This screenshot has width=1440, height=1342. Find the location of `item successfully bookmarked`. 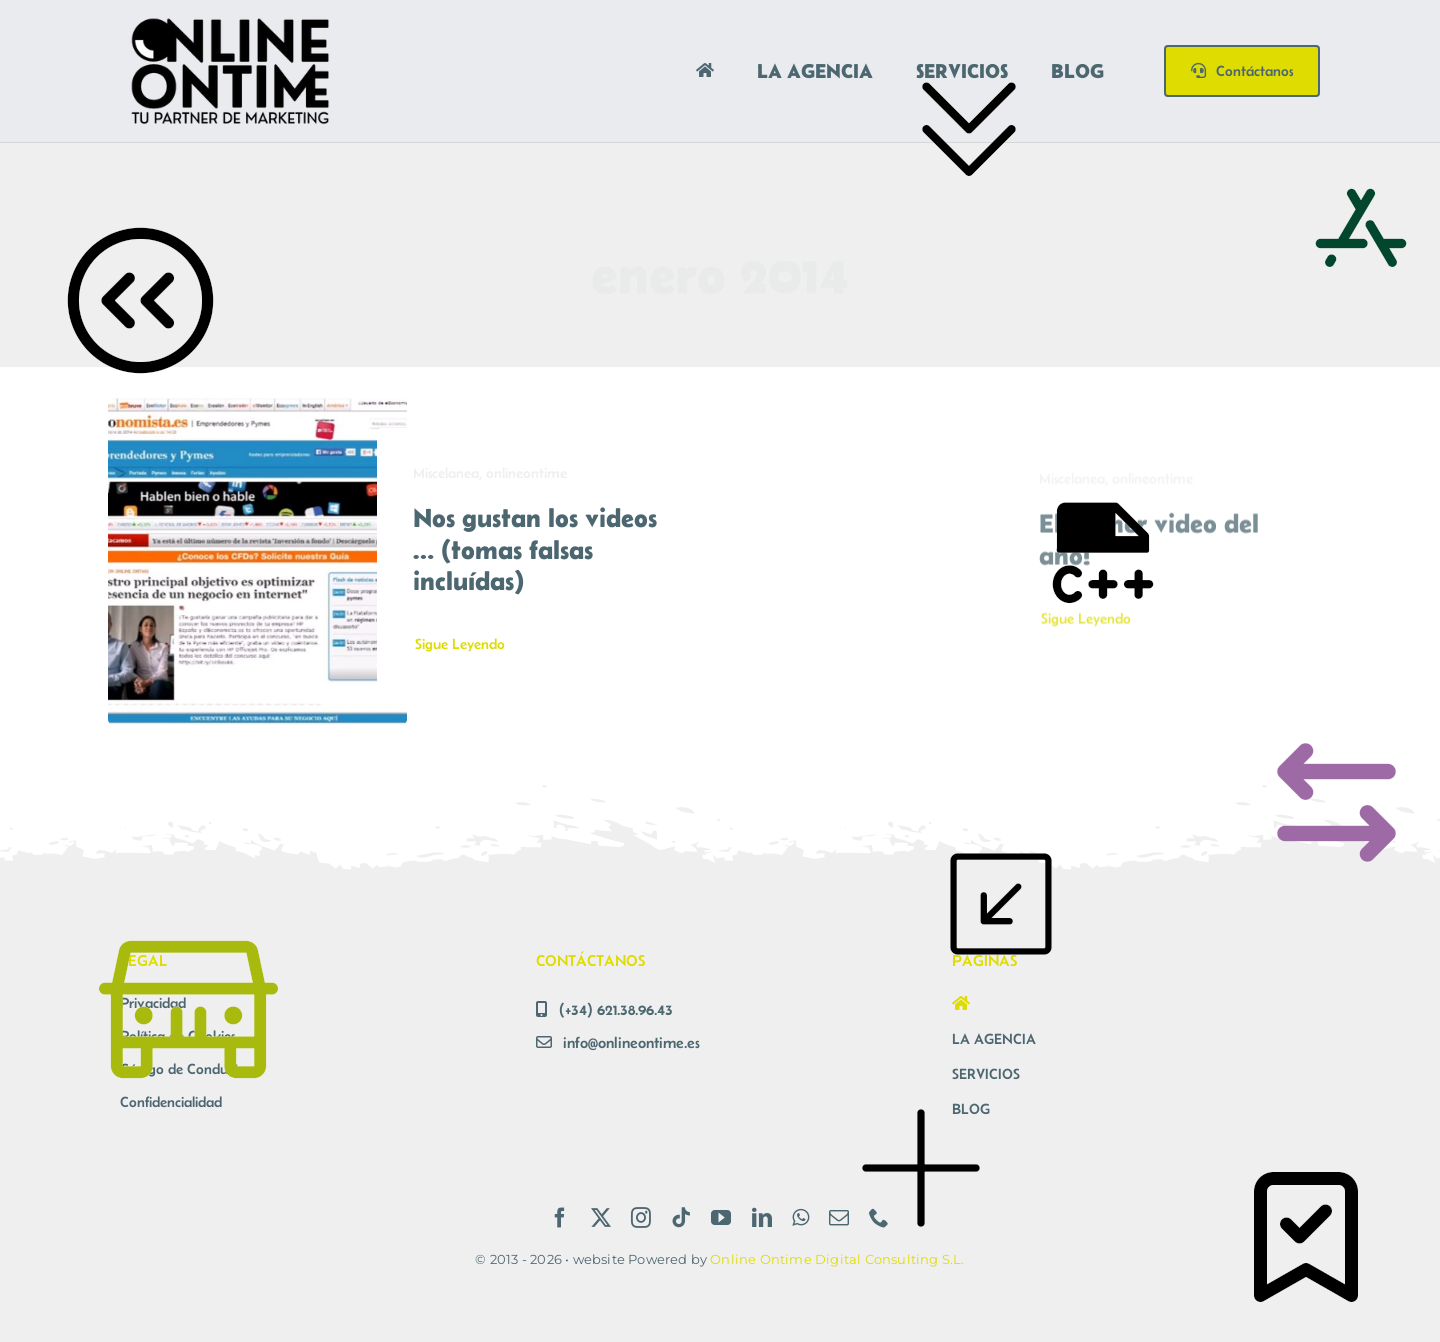

item successfully bookmarked is located at coordinates (1306, 1237).